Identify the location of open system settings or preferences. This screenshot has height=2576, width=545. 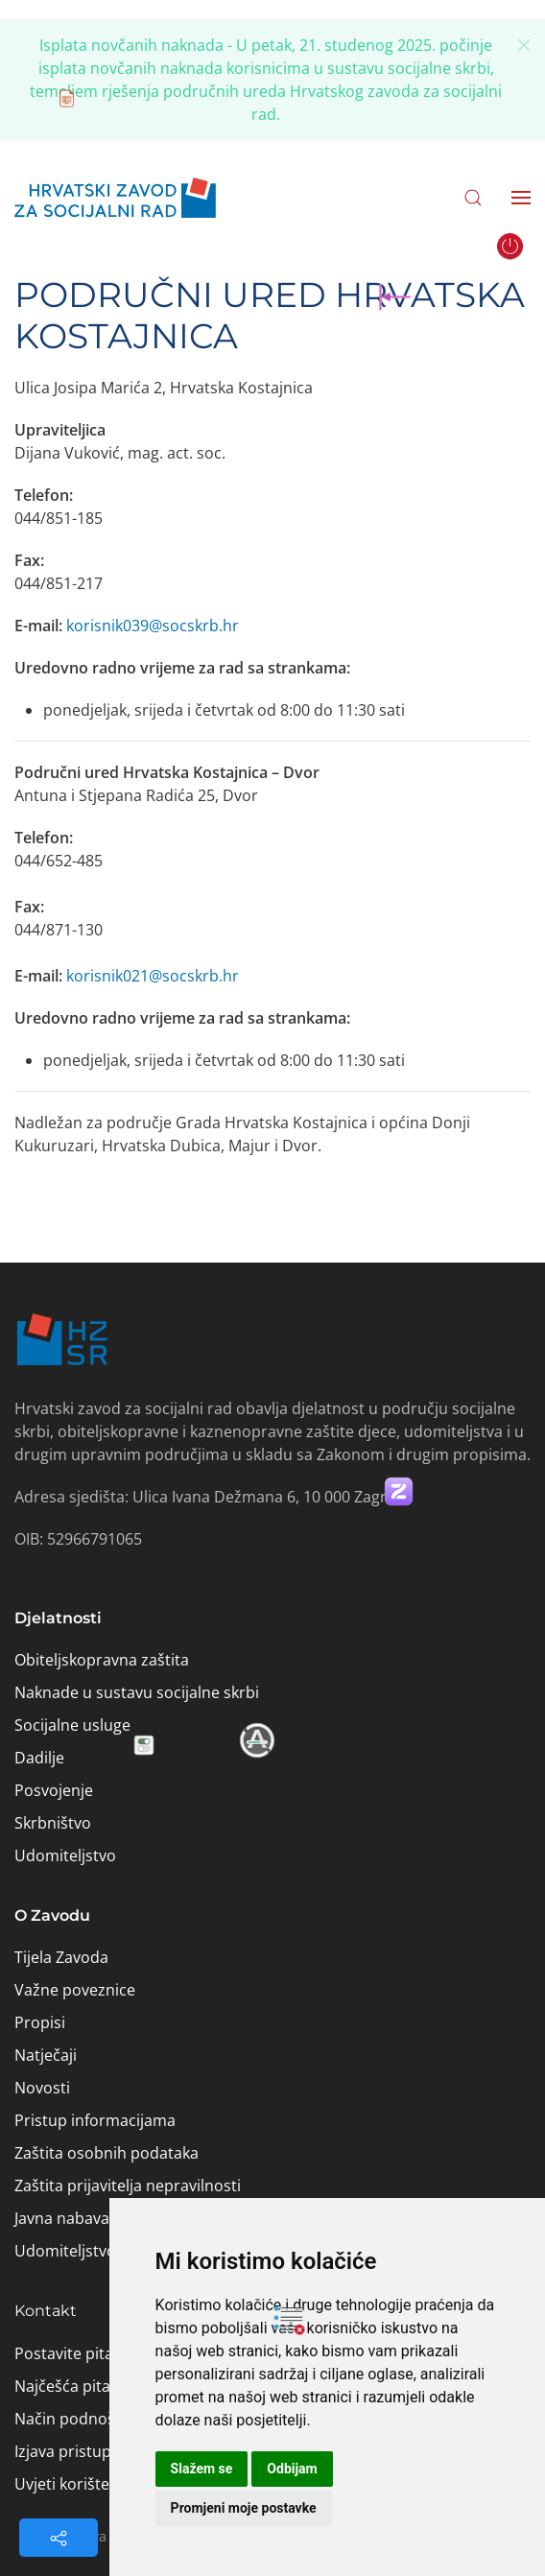
(144, 1745).